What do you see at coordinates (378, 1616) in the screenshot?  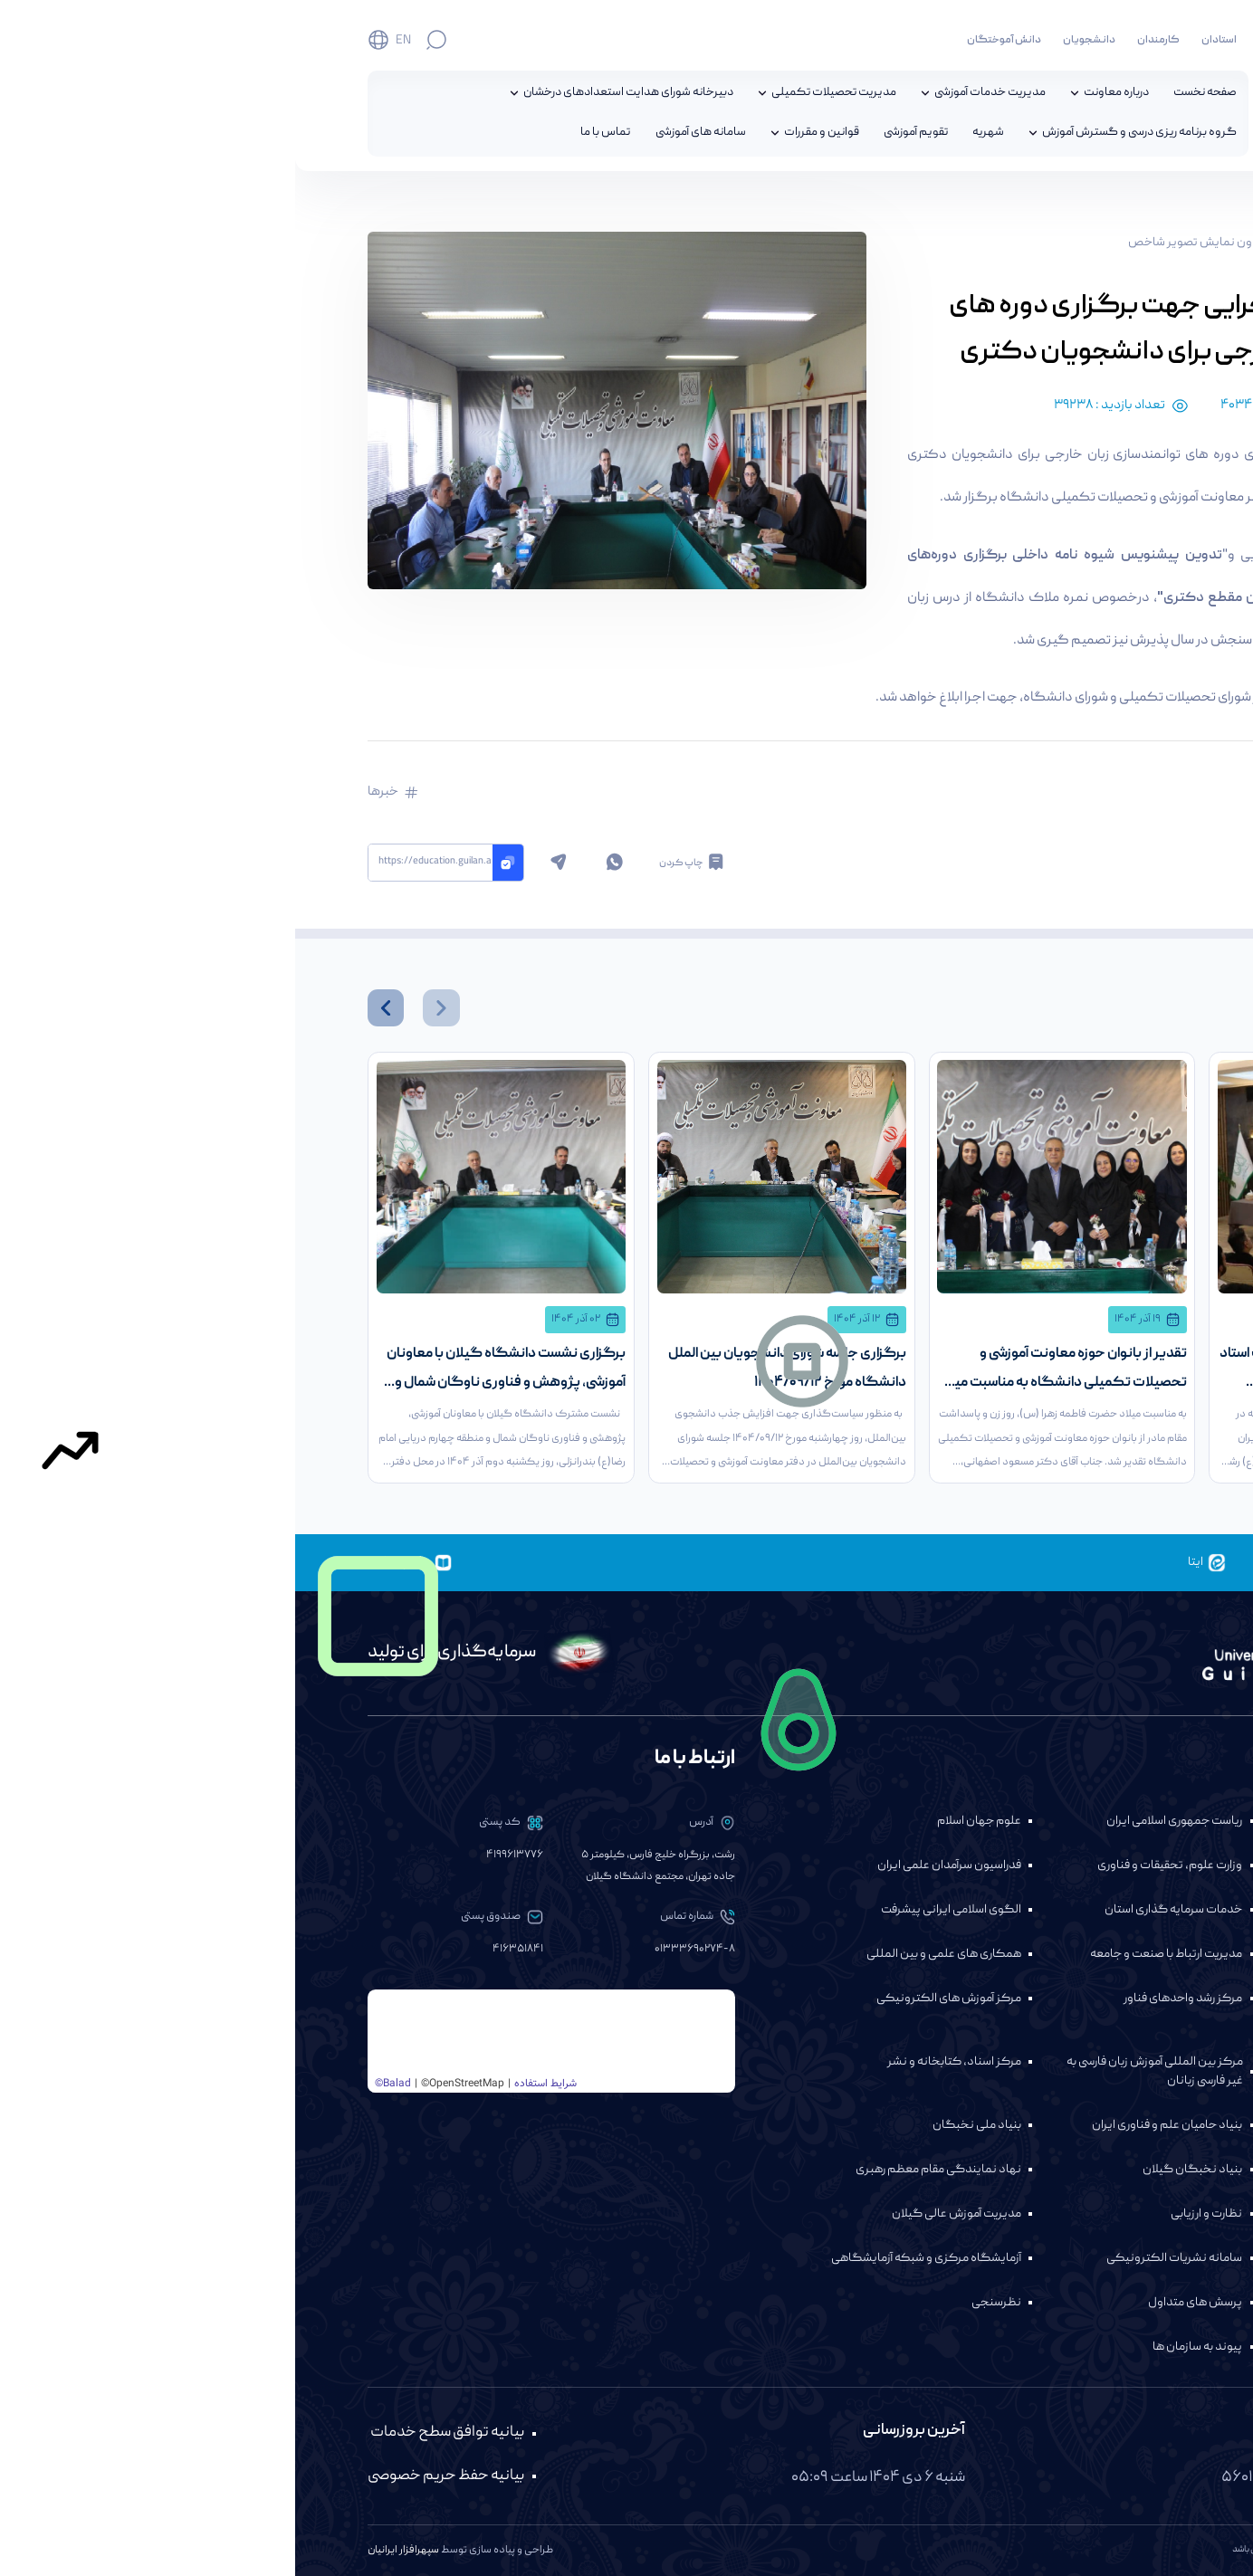 I see `stop media playback` at bounding box center [378, 1616].